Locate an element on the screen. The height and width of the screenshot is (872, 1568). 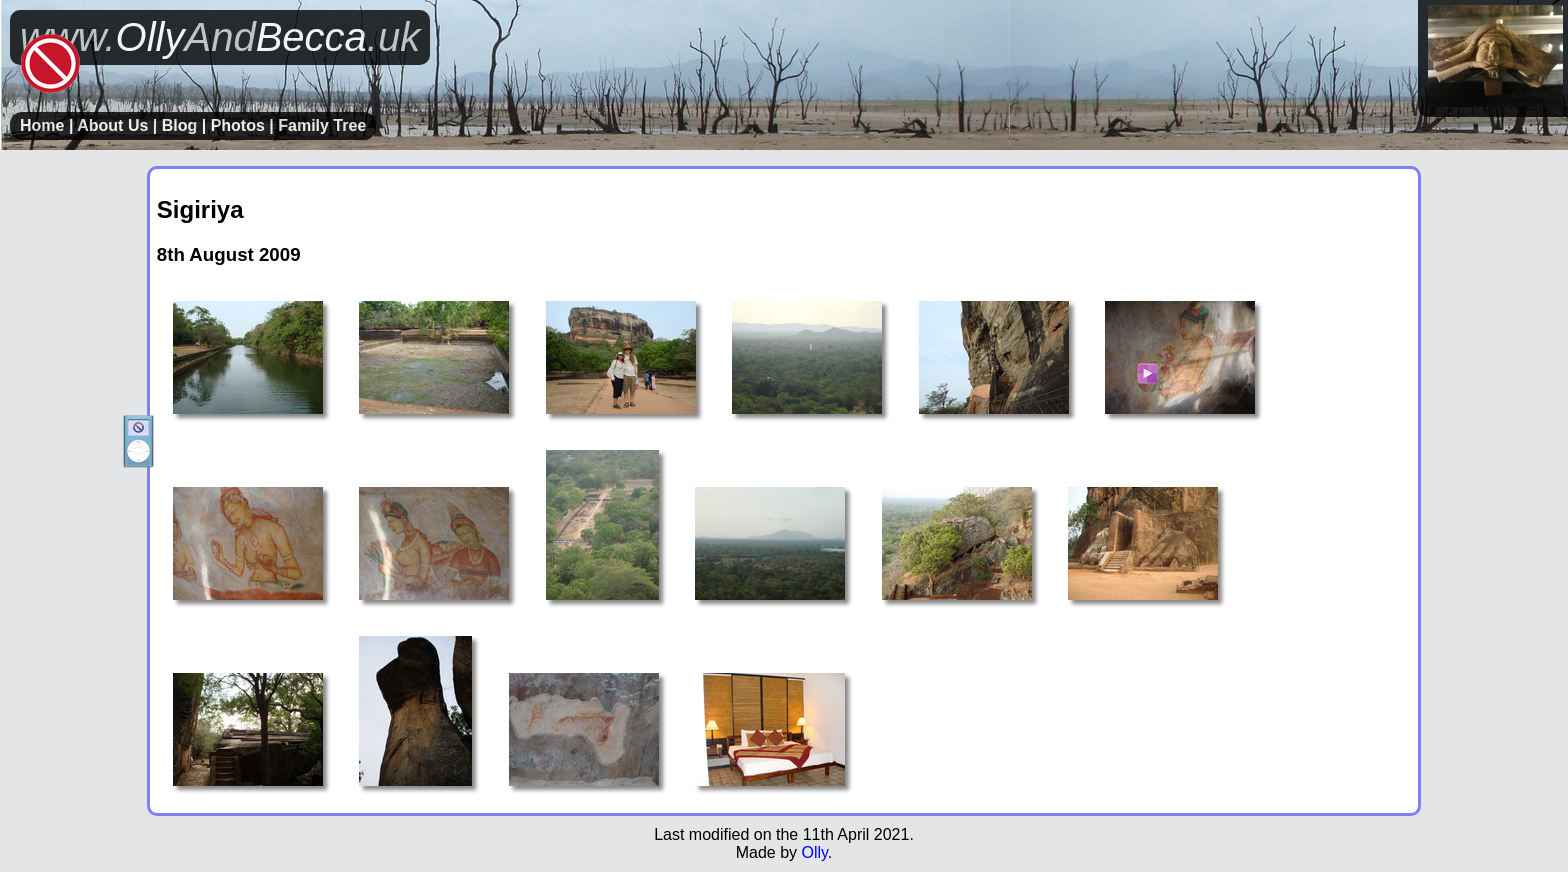
remove a group or team is located at coordinates (50, 63).